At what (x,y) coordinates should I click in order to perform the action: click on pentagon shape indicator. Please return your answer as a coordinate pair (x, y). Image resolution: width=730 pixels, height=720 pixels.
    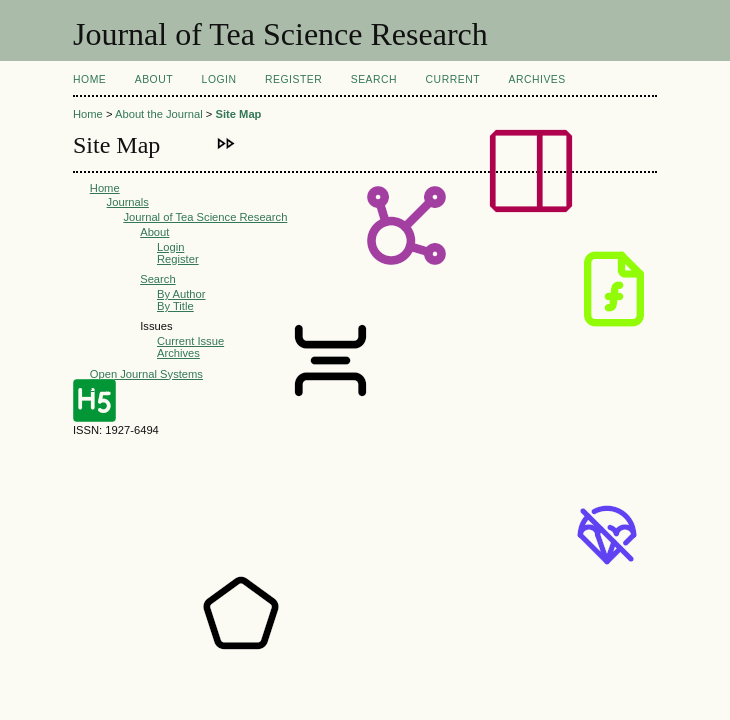
    Looking at the image, I should click on (241, 615).